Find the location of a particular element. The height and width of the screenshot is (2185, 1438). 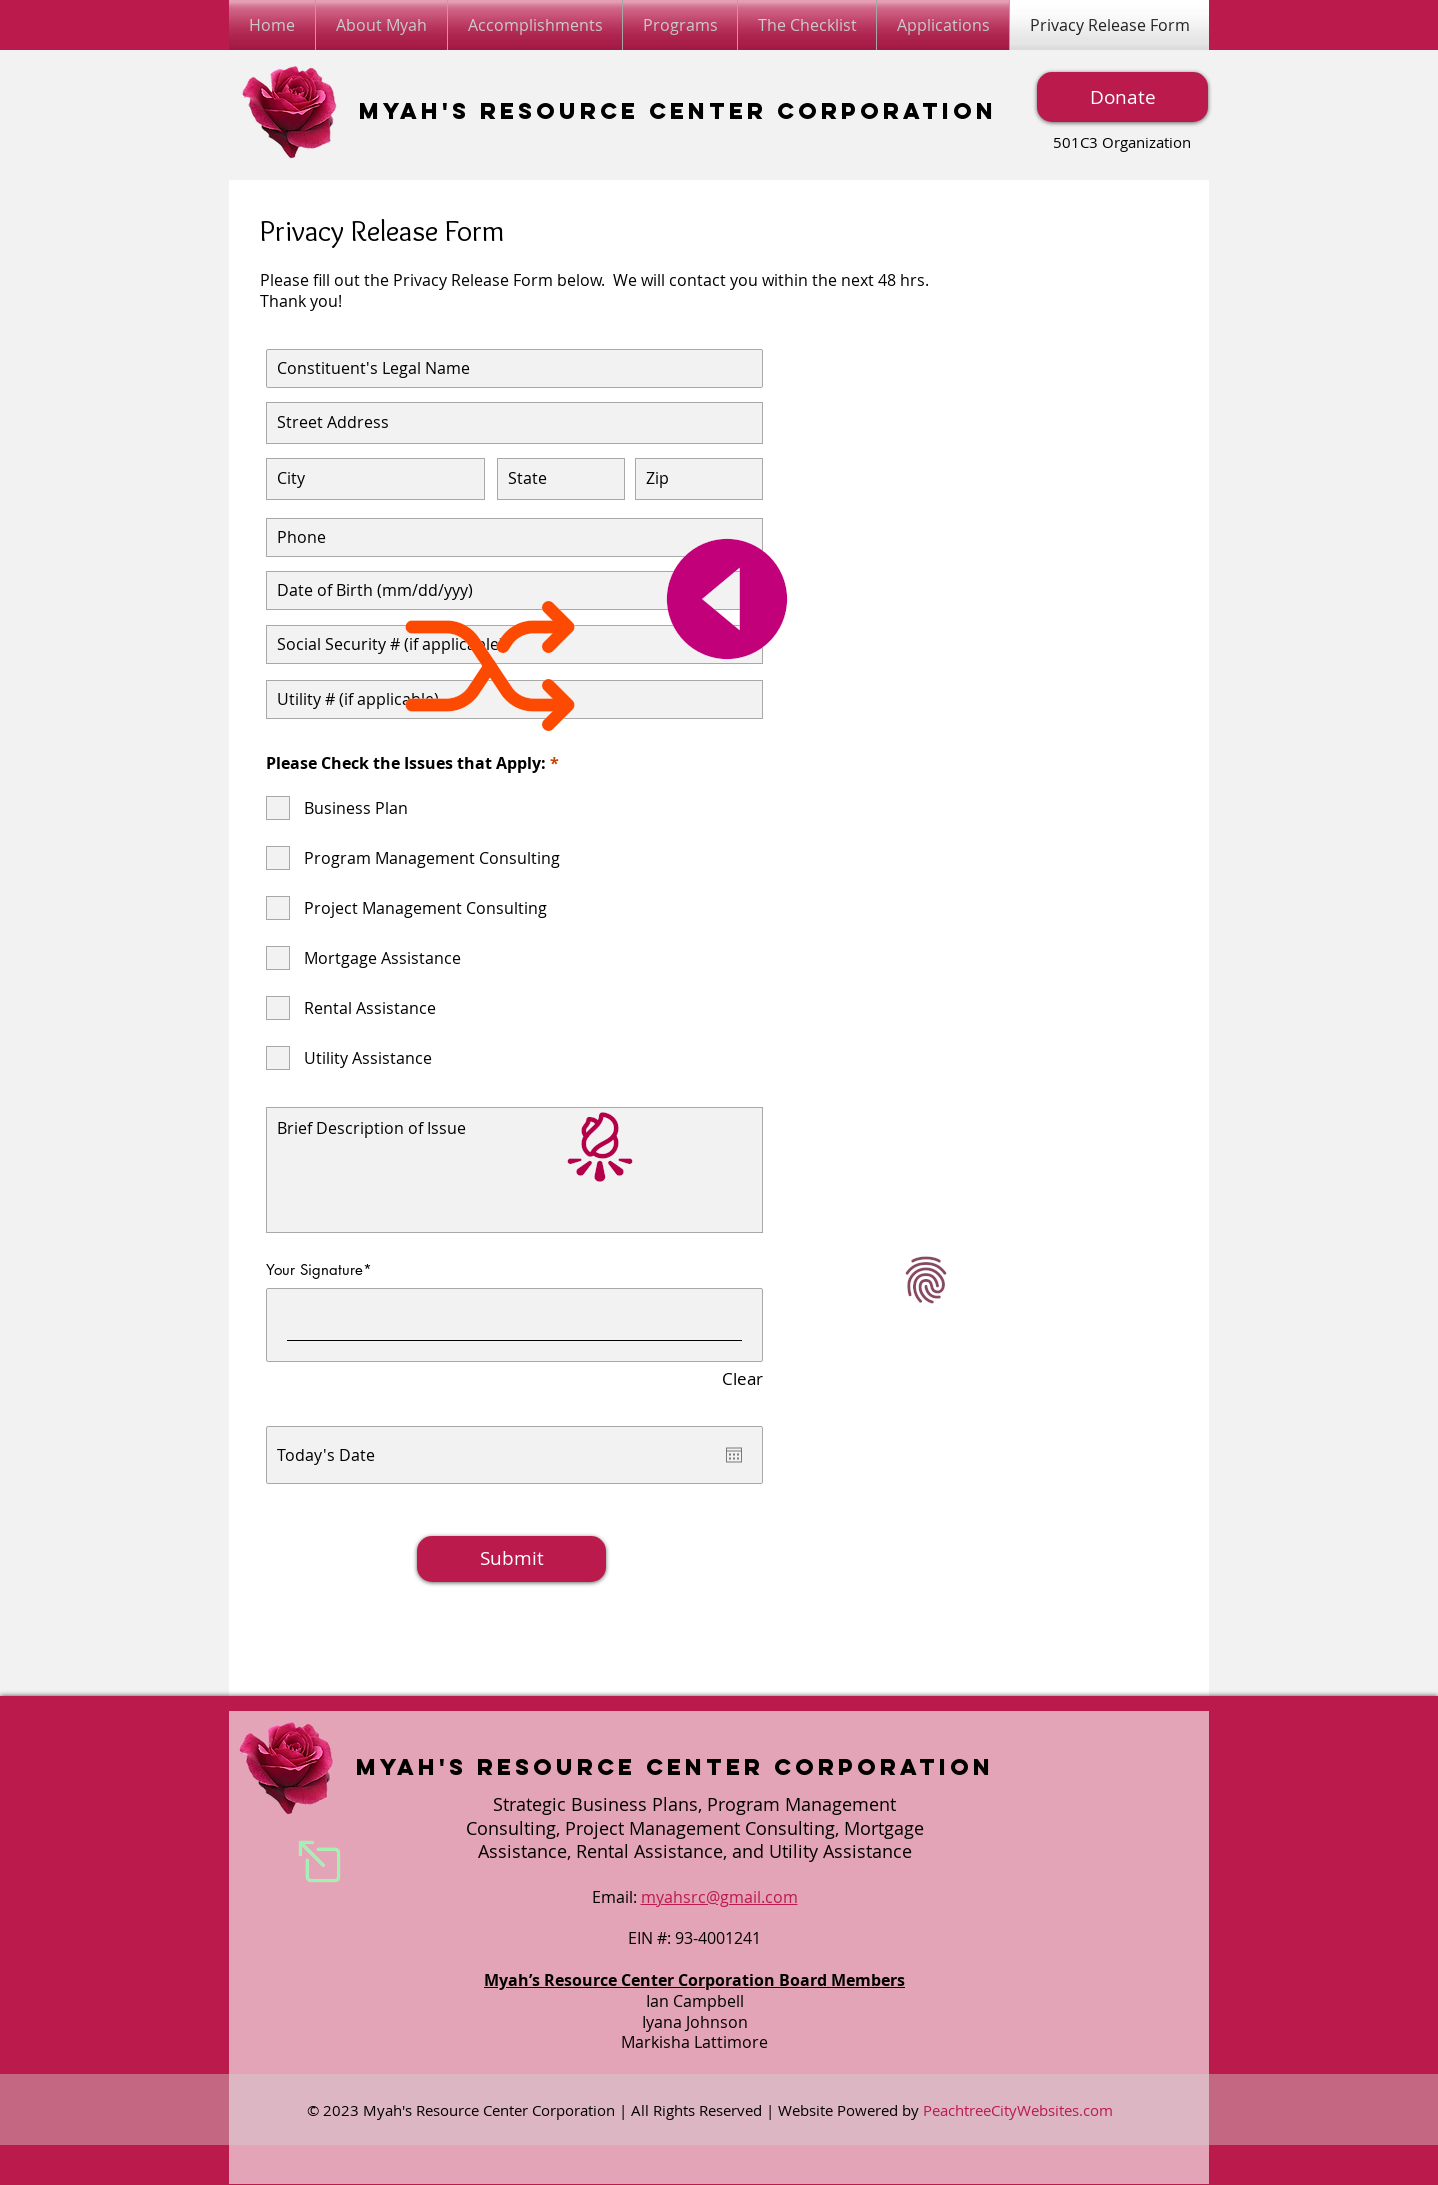

go back to the previous screen is located at coordinates (727, 599).